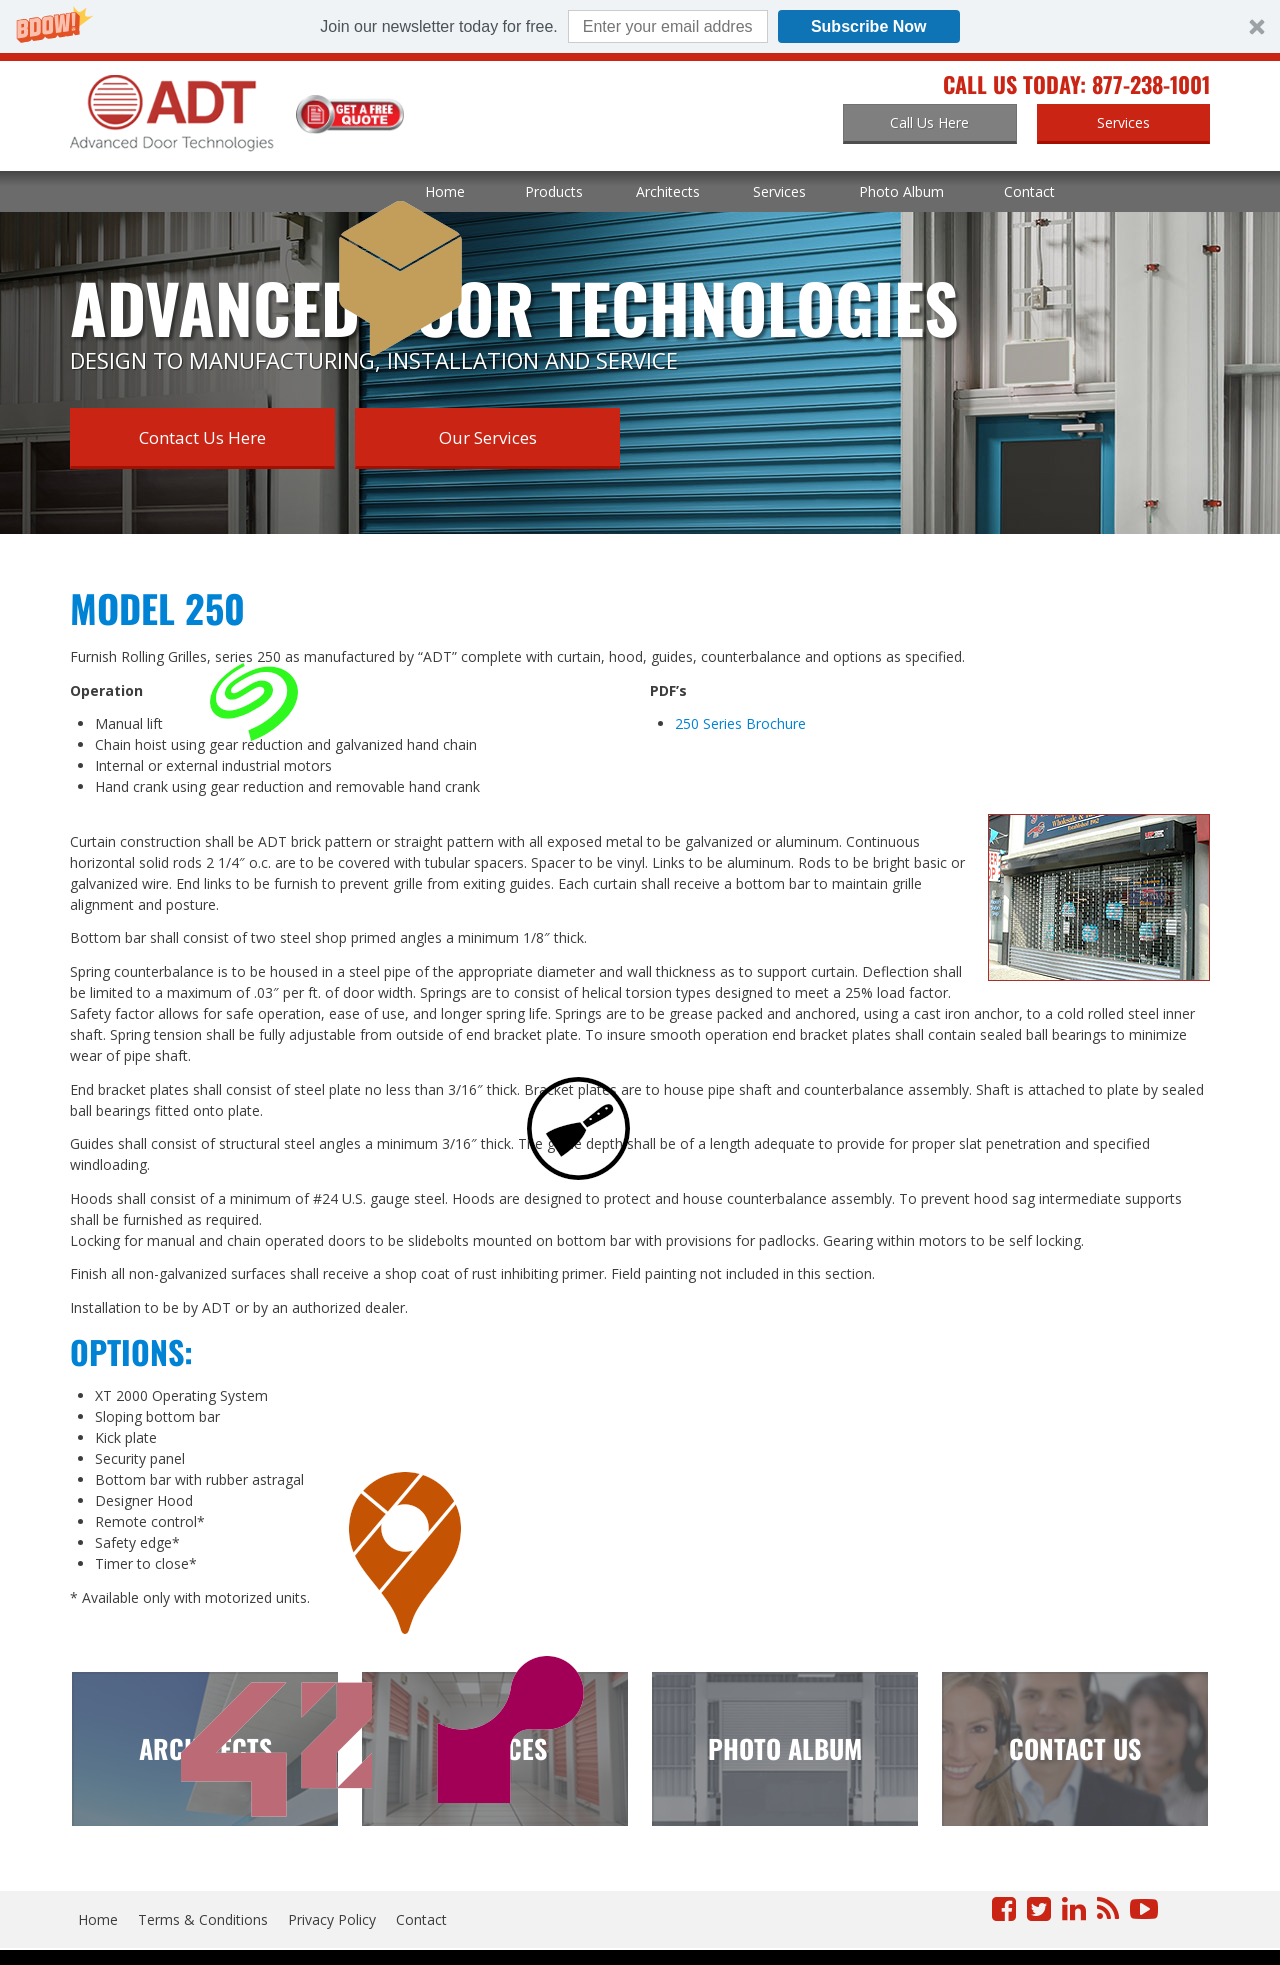 This screenshot has height=1965, width=1280. Describe the element at coordinates (276, 1749) in the screenshot. I see `42 coding school logo` at that location.